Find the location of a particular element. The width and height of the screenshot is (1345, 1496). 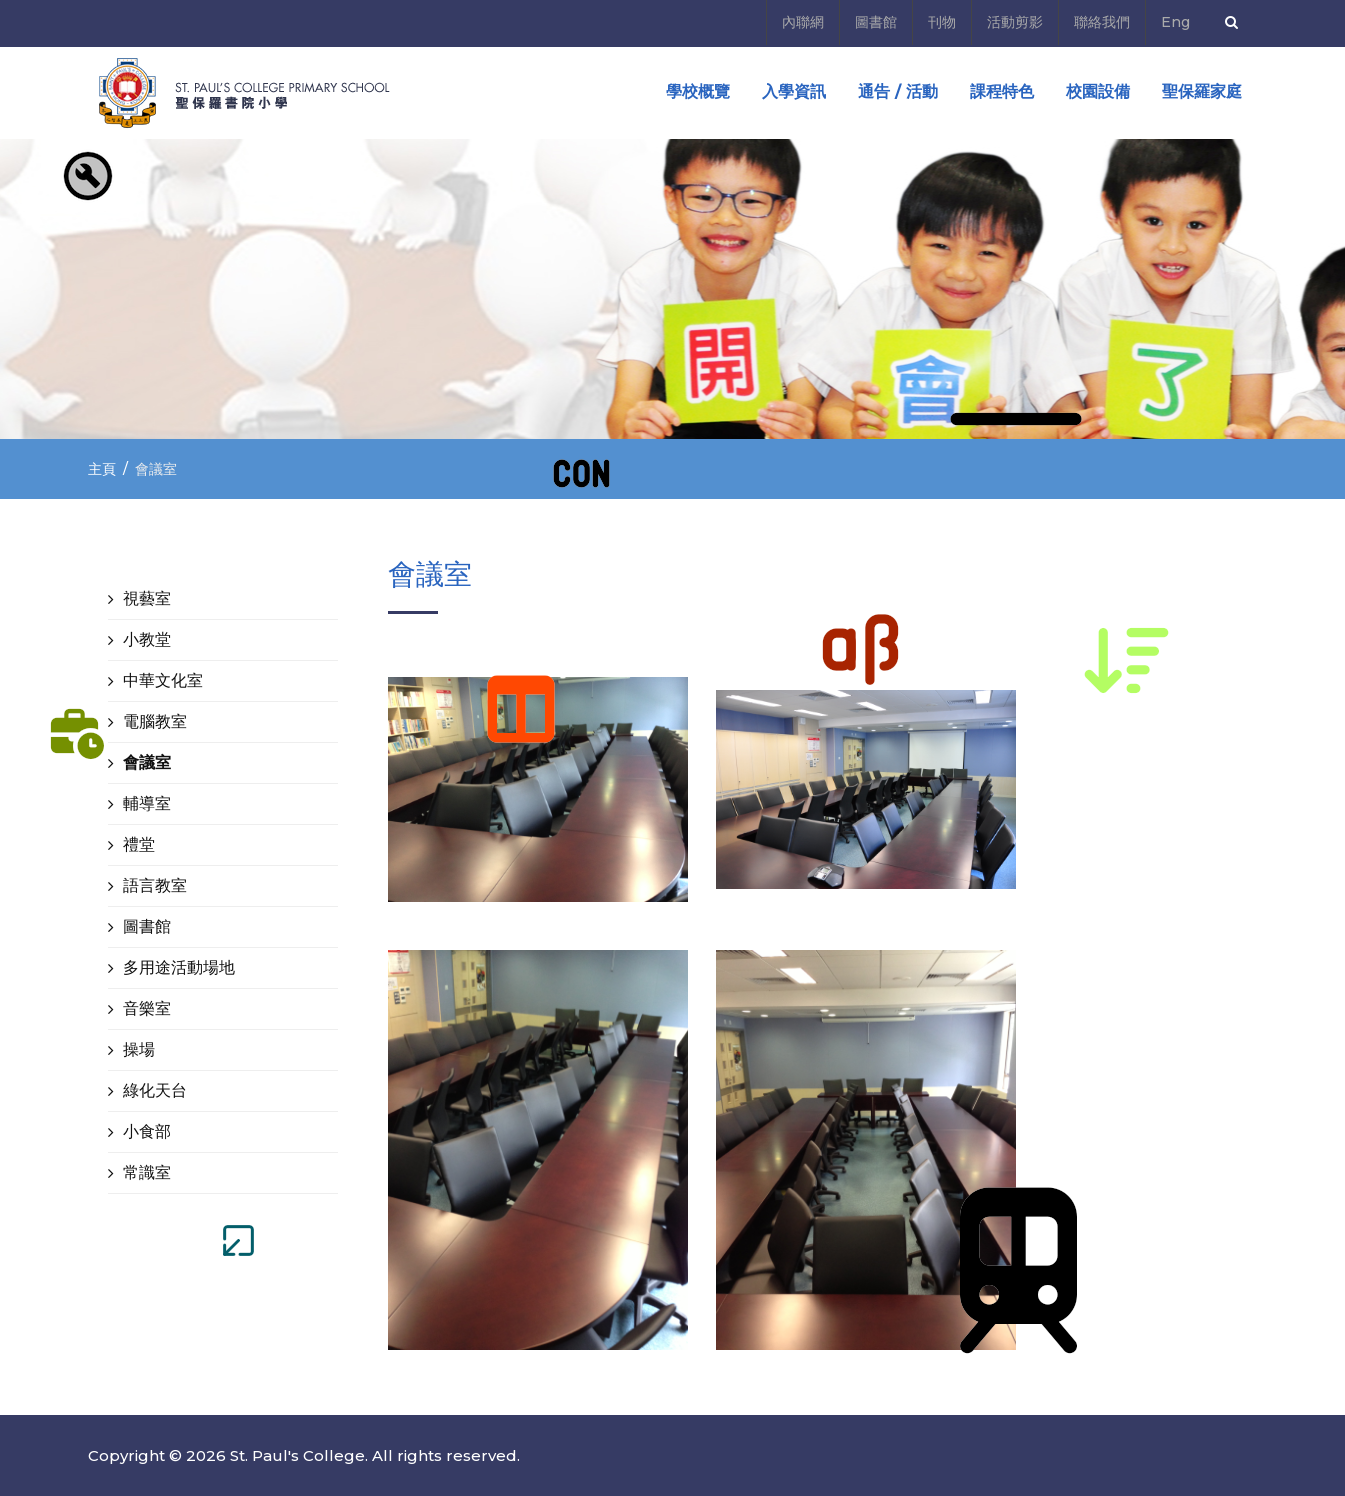

minimize the current window is located at coordinates (1016, 376).